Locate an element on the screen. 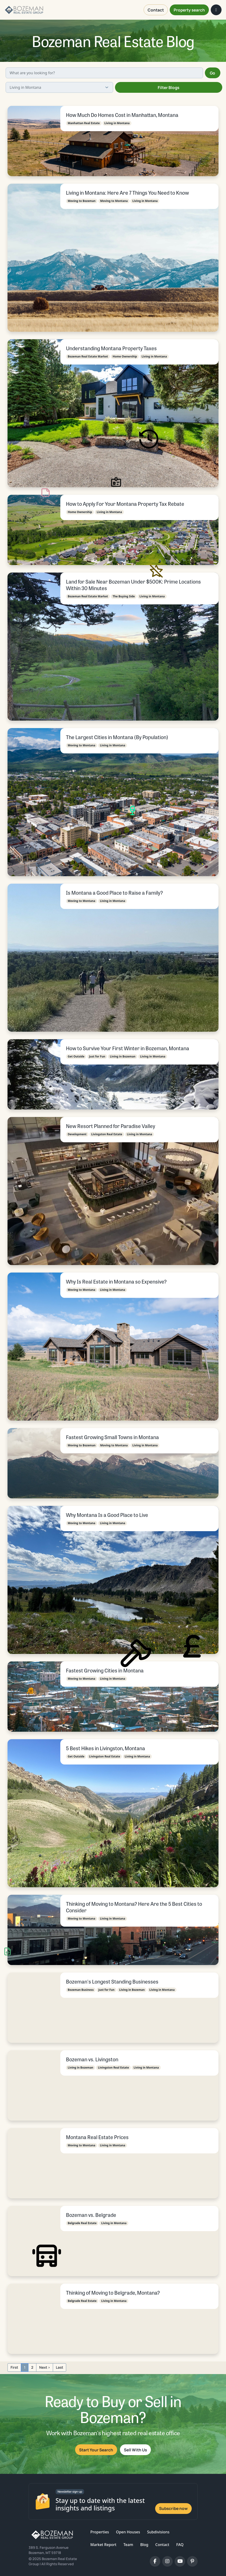 The width and height of the screenshot is (226, 2576). browse wine selection or menu is located at coordinates (132, 810).